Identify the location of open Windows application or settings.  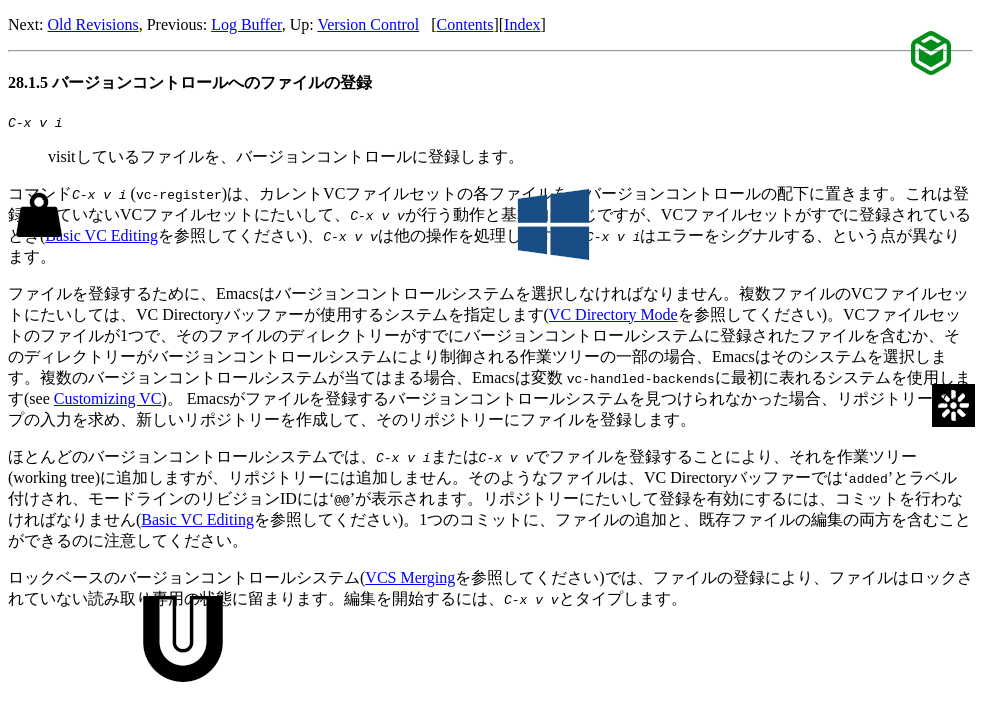
(553, 224).